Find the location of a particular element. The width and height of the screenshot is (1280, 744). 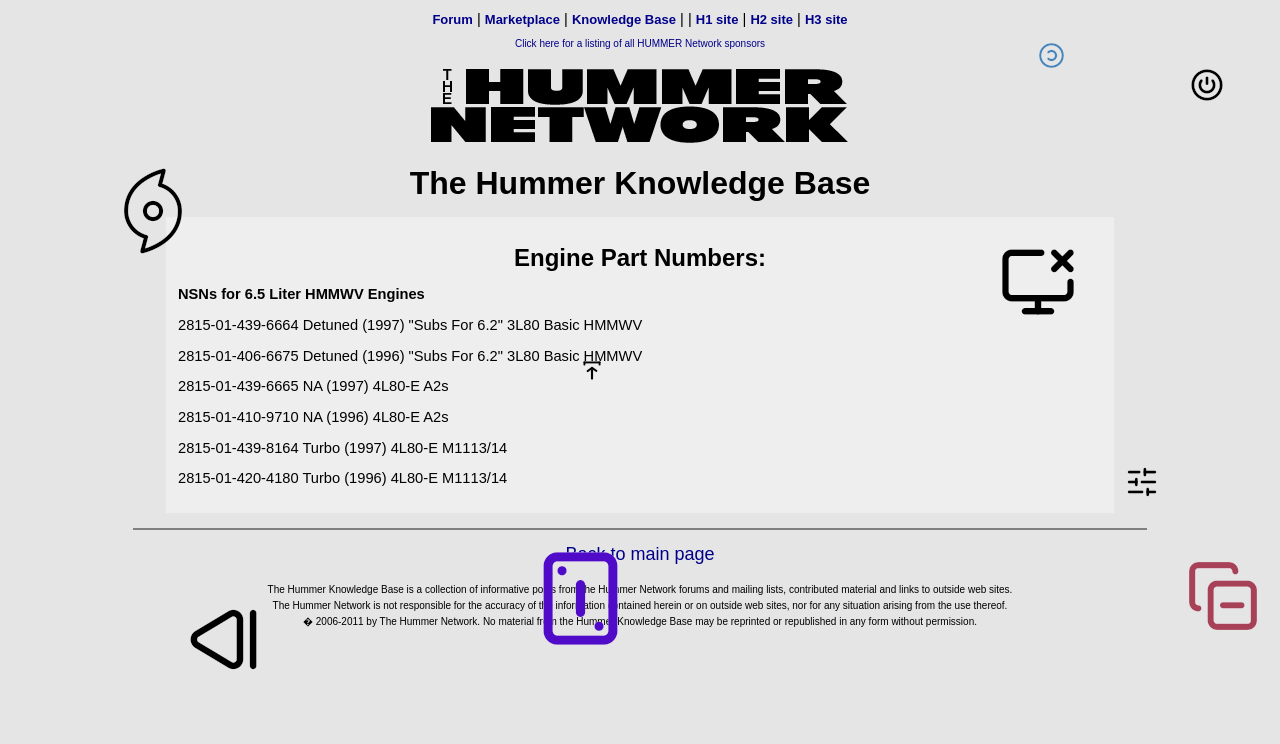

indicates hurricane or tropical storm warning is located at coordinates (153, 211).